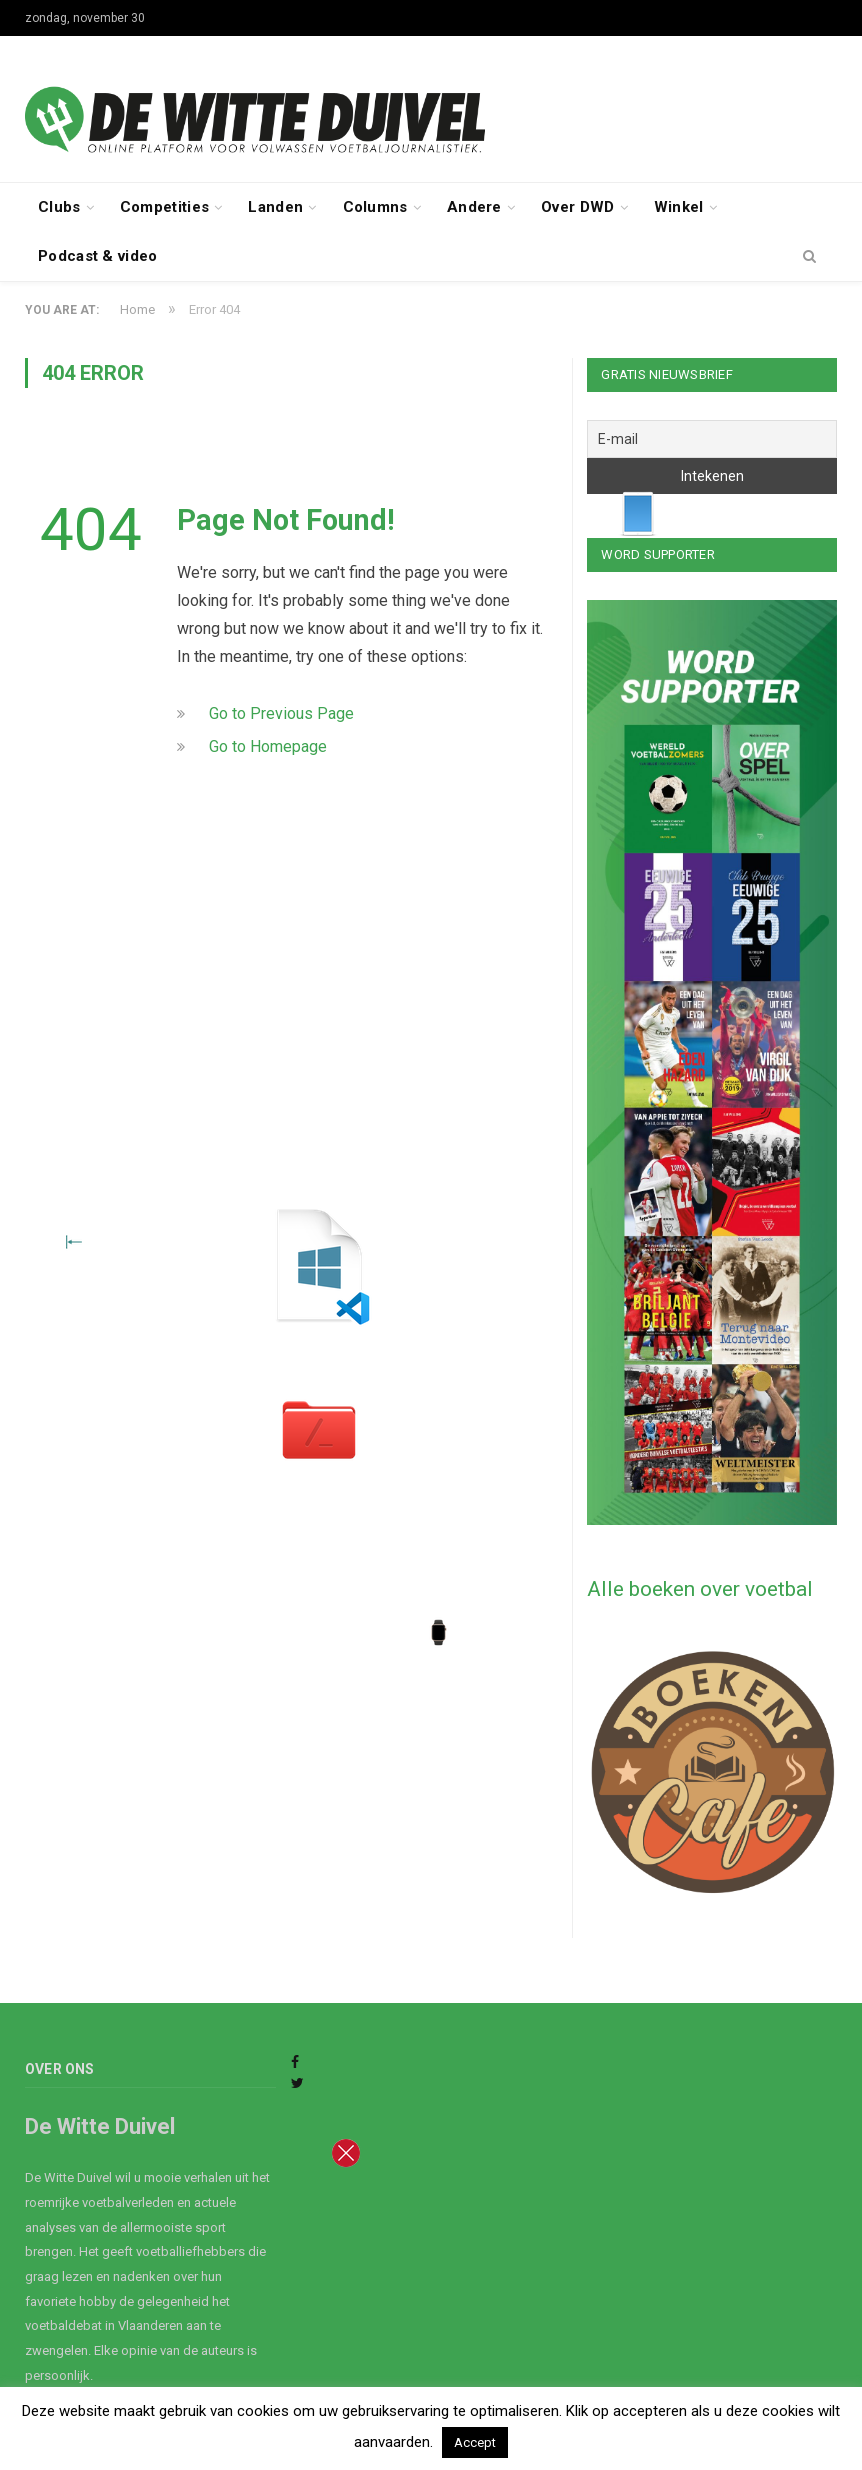  Describe the element at coordinates (346, 2153) in the screenshot. I see `indicates an Insync sync error or failure` at that location.